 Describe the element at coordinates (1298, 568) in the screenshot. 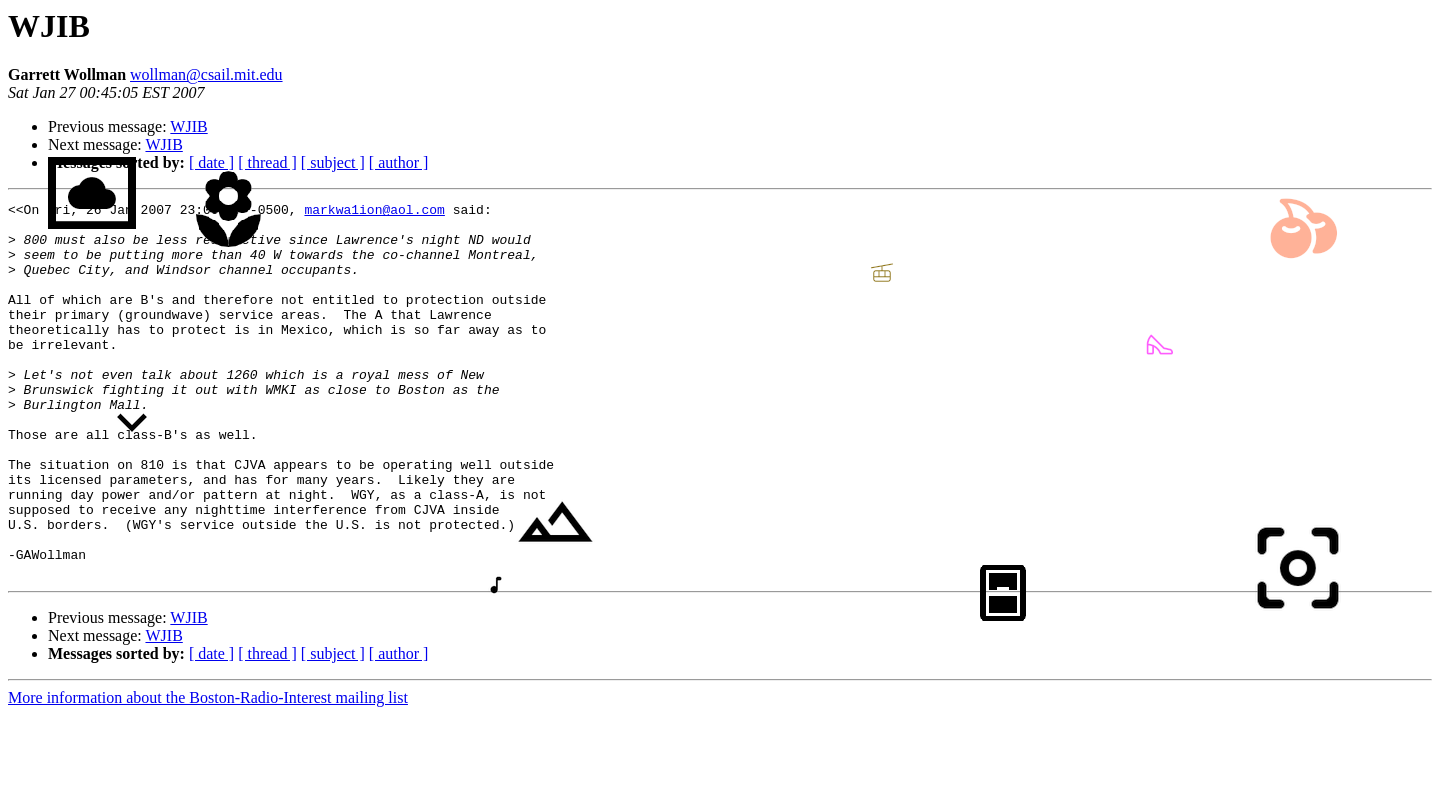

I see `tap to focus camera on center of frame` at that location.